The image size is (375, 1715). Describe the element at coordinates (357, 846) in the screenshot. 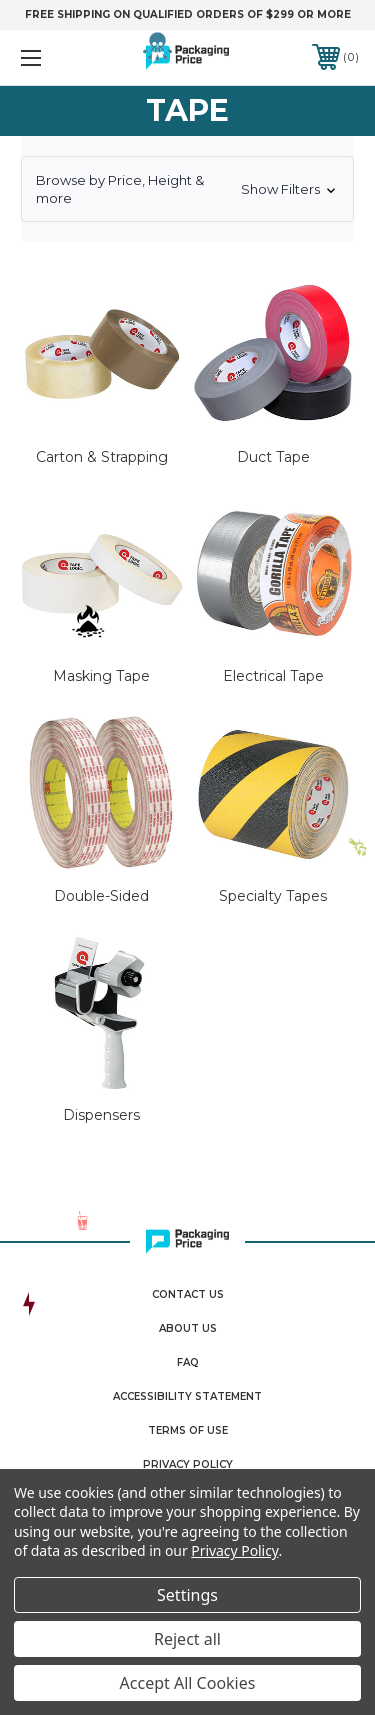

I see `indicates critical hit or headshot damage` at that location.